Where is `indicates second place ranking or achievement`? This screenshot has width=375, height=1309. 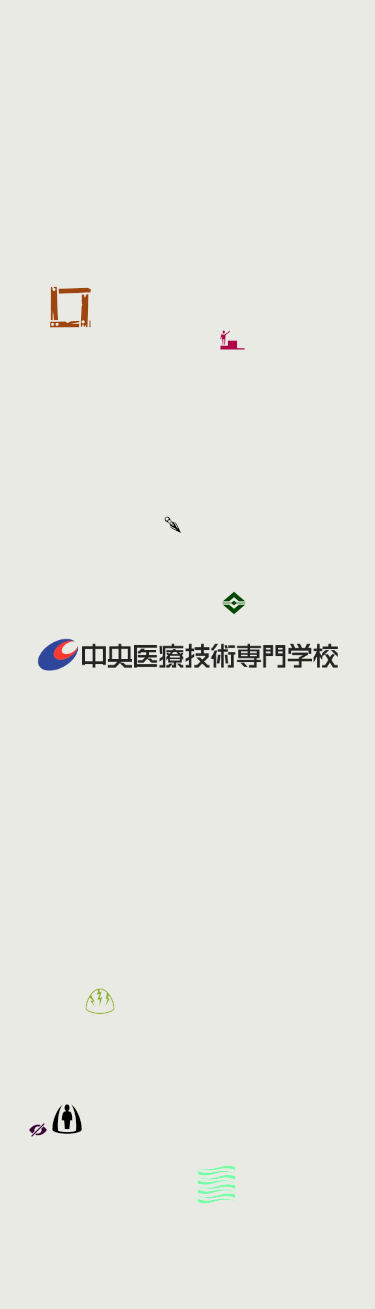 indicates second place ranking or achievement is located at coordinates (232, 337).